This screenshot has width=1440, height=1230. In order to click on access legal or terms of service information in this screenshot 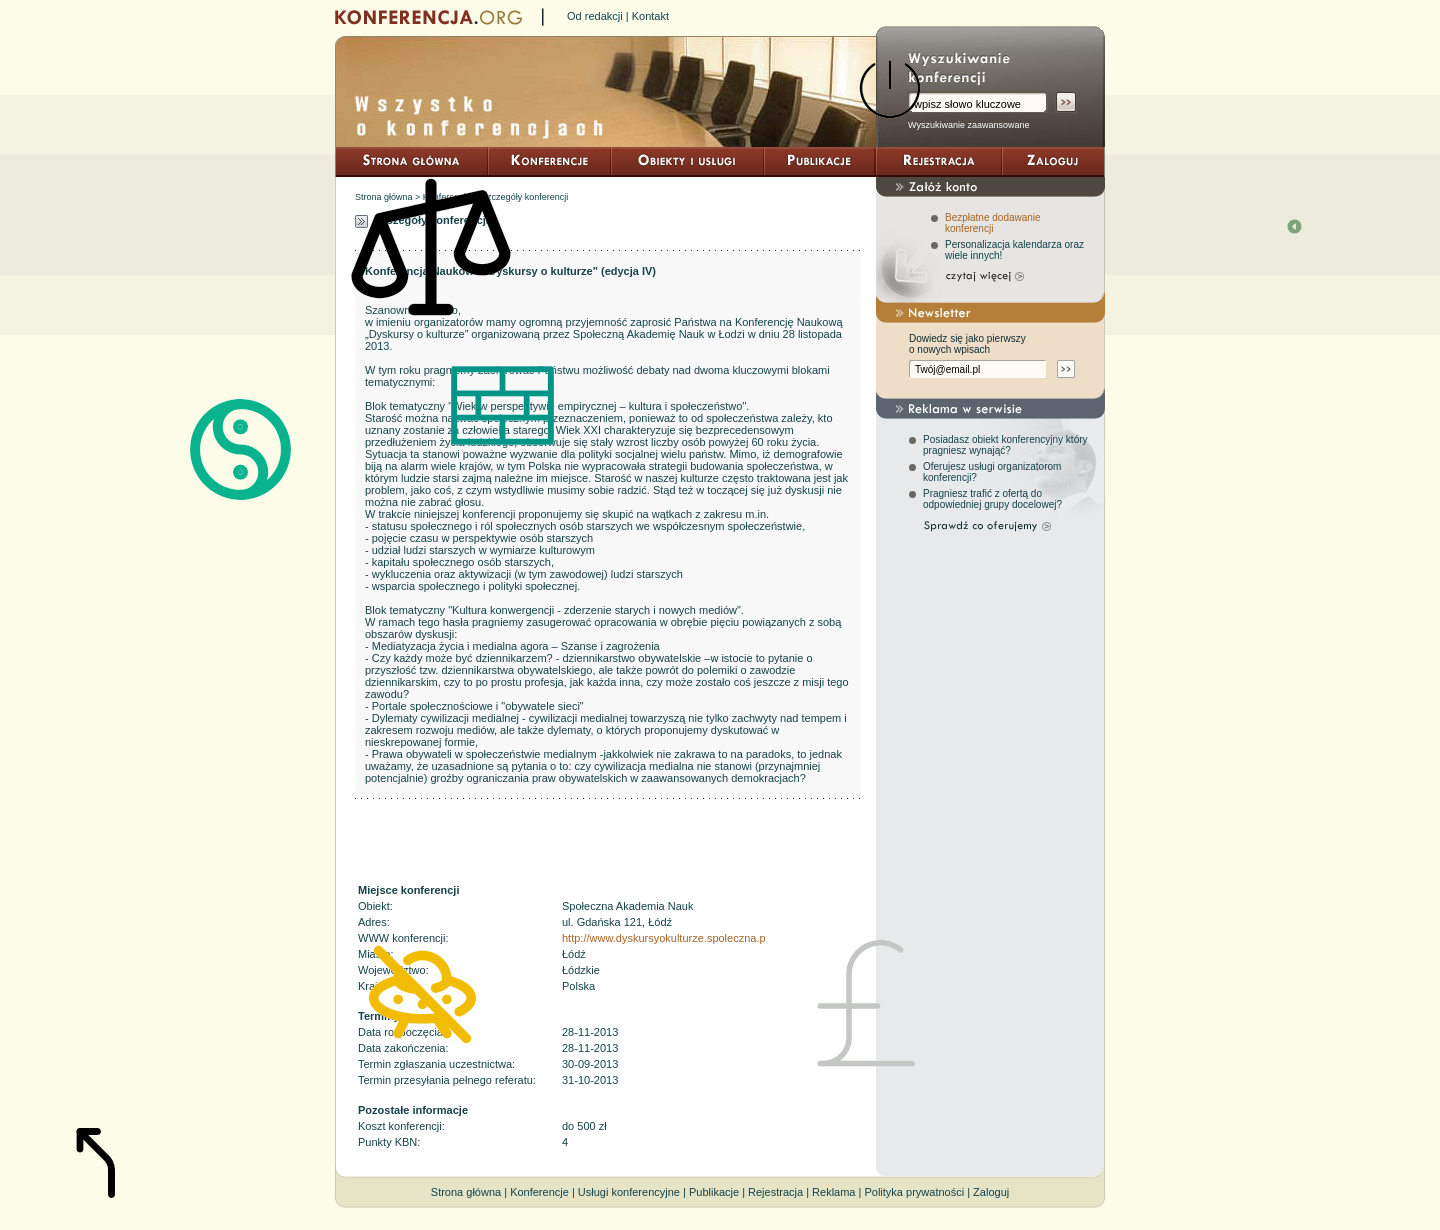, I will do `click(431, 247)`.